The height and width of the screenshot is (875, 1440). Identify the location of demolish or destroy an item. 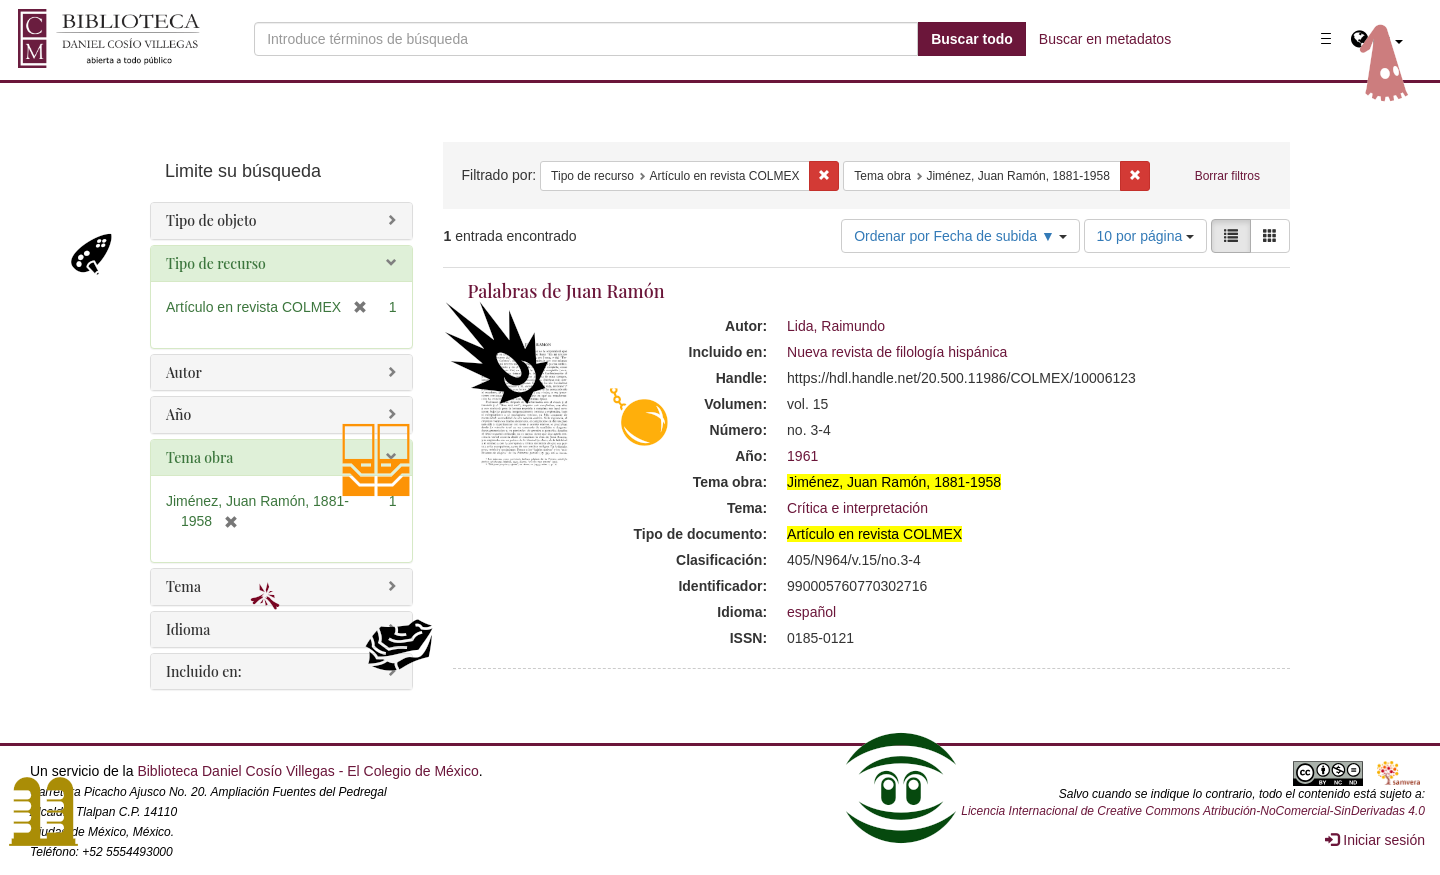
(639, 417).